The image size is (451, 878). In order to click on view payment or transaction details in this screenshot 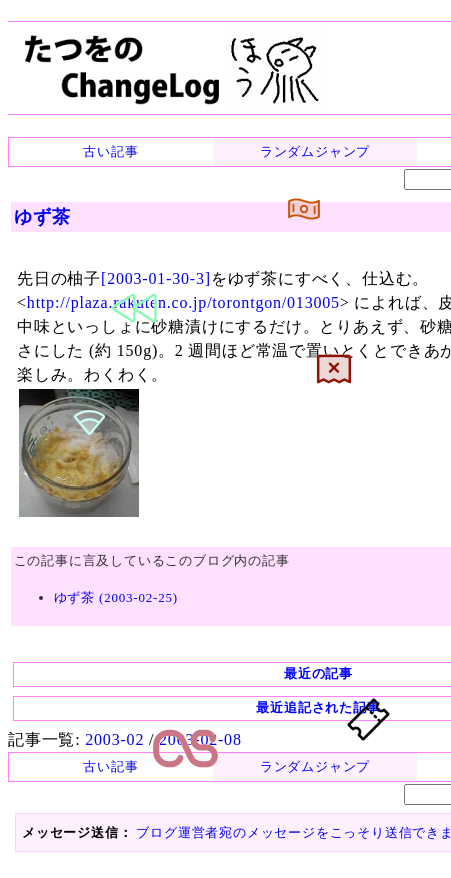, I will do `click(304, 209)`.